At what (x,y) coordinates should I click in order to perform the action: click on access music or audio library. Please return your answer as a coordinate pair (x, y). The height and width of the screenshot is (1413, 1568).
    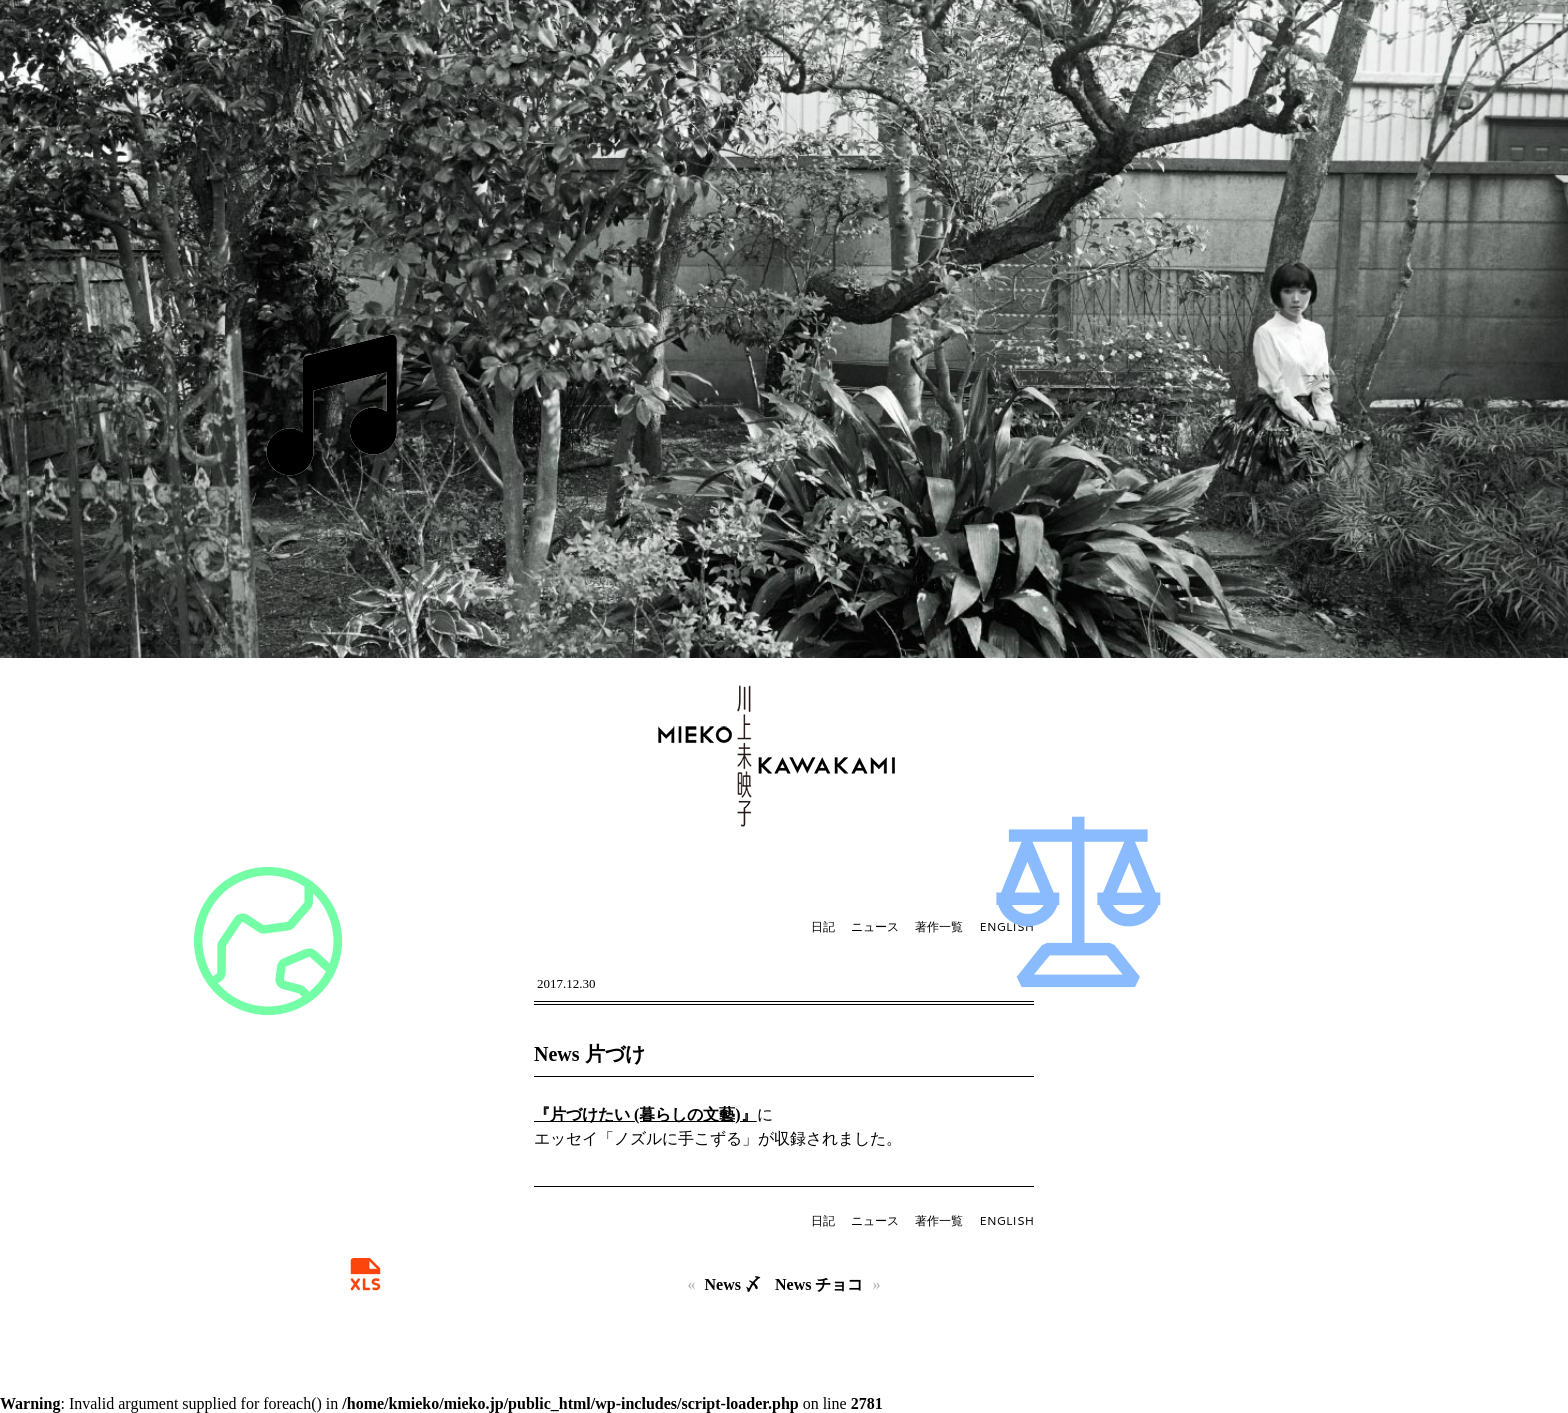
    Looking at the image, I should click on (339, 407).